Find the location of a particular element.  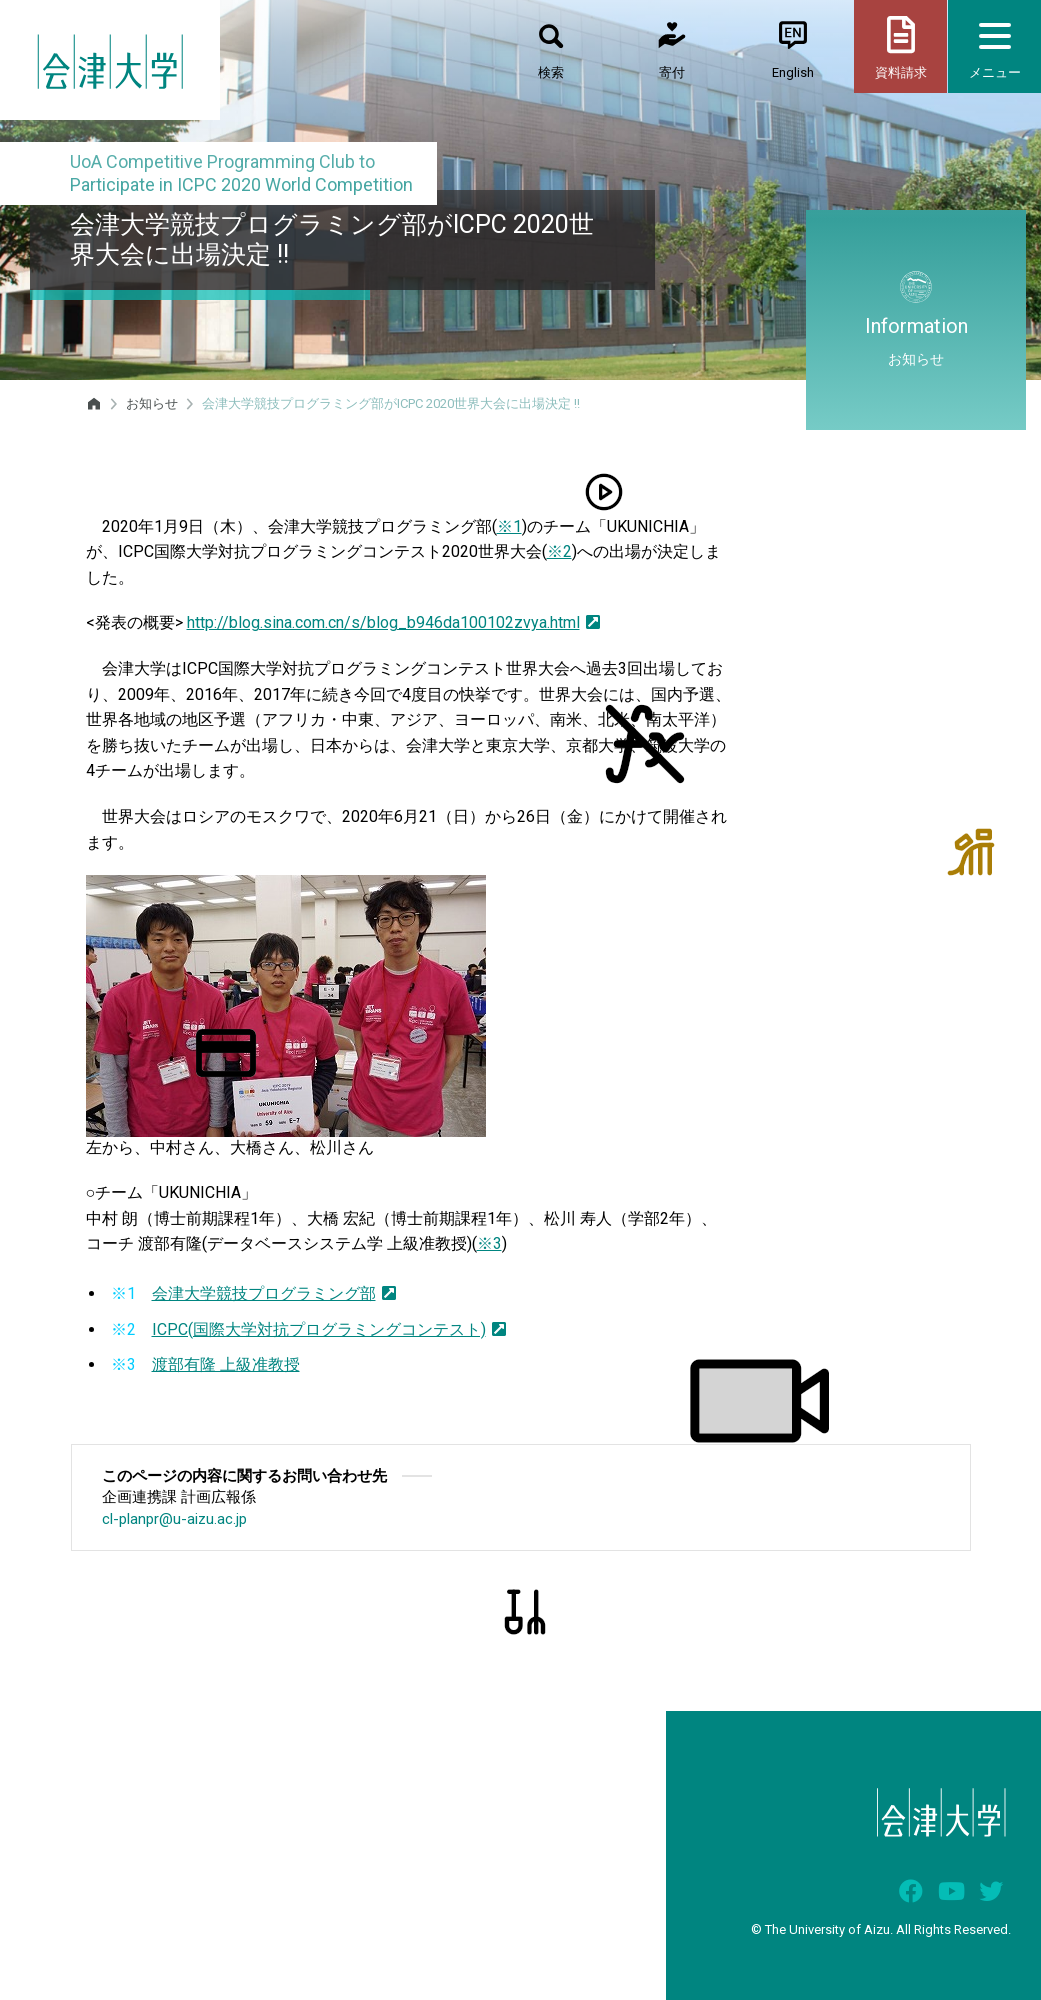

start a video call is located at coordinates (755, 1401).